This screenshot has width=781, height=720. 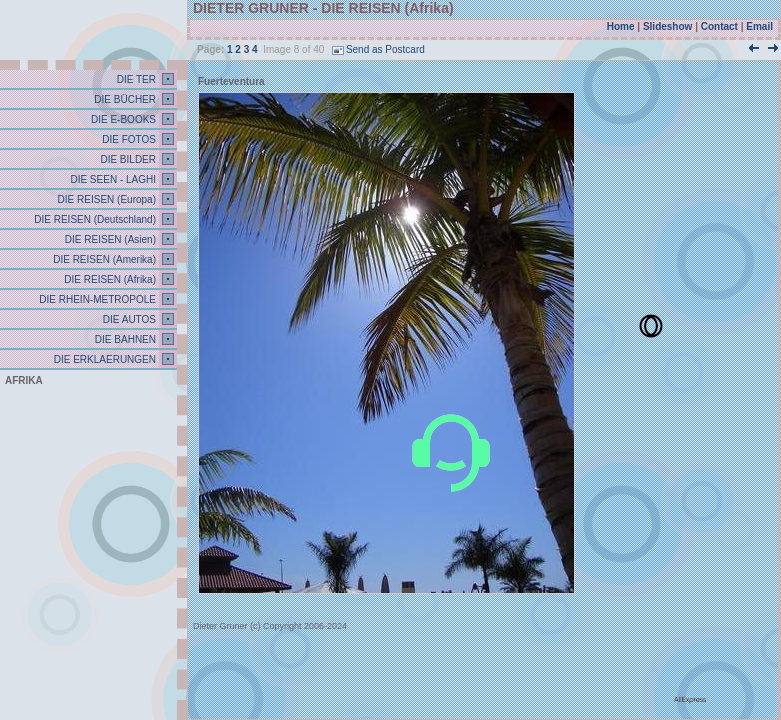 I want to click on open Opera browser, so click(x=651, y=326).